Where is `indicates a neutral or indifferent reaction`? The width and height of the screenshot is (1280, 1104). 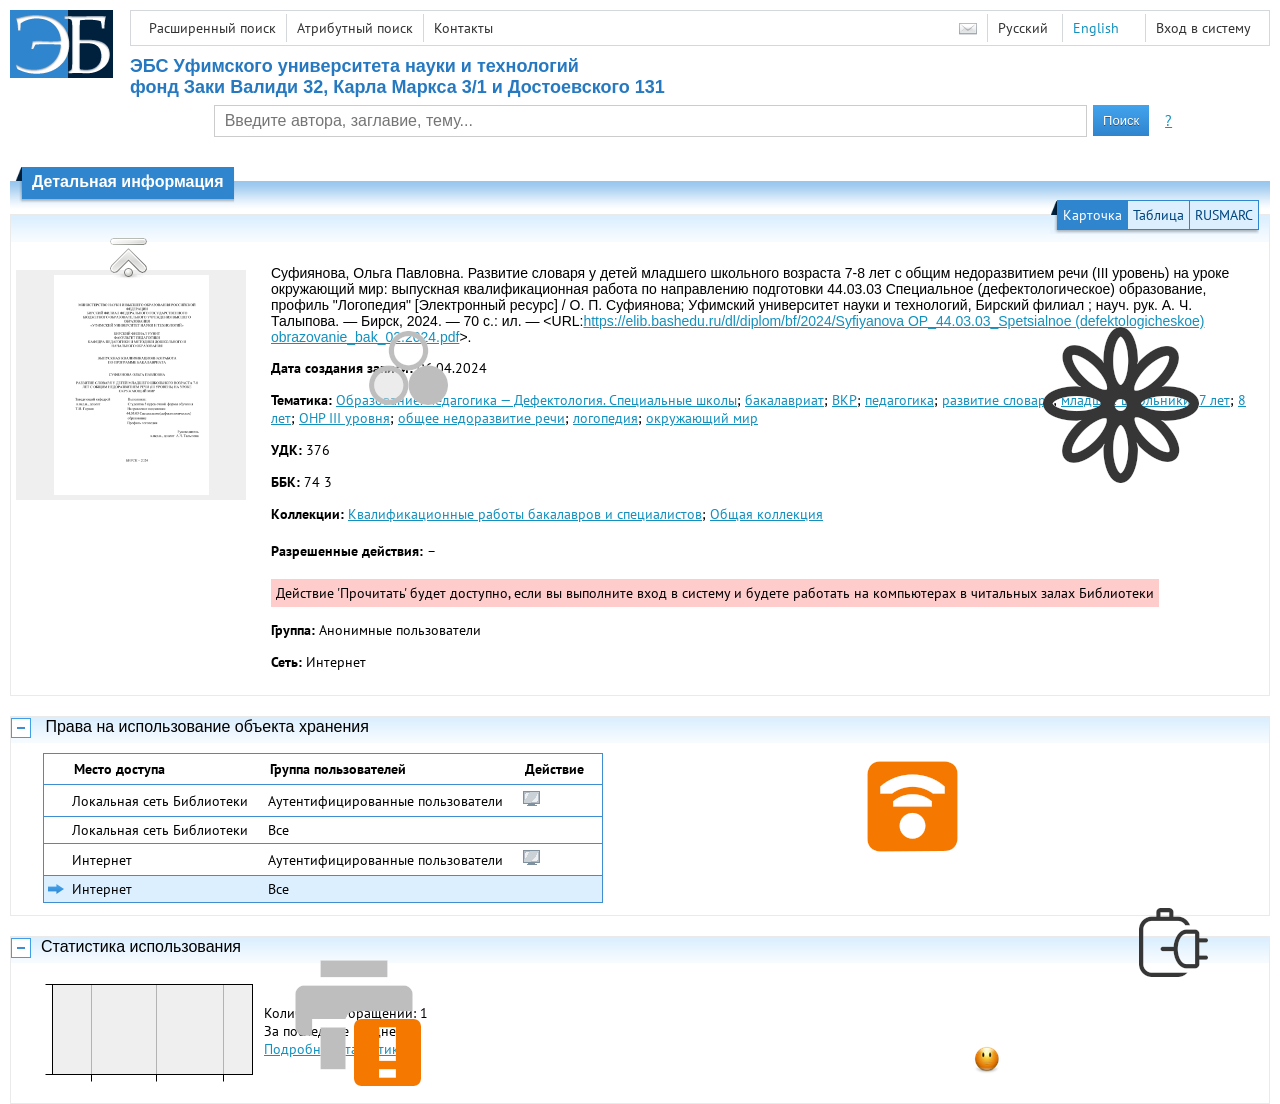 indicates a neutral or indifferent reaction is located at coordinates (987, 1060).